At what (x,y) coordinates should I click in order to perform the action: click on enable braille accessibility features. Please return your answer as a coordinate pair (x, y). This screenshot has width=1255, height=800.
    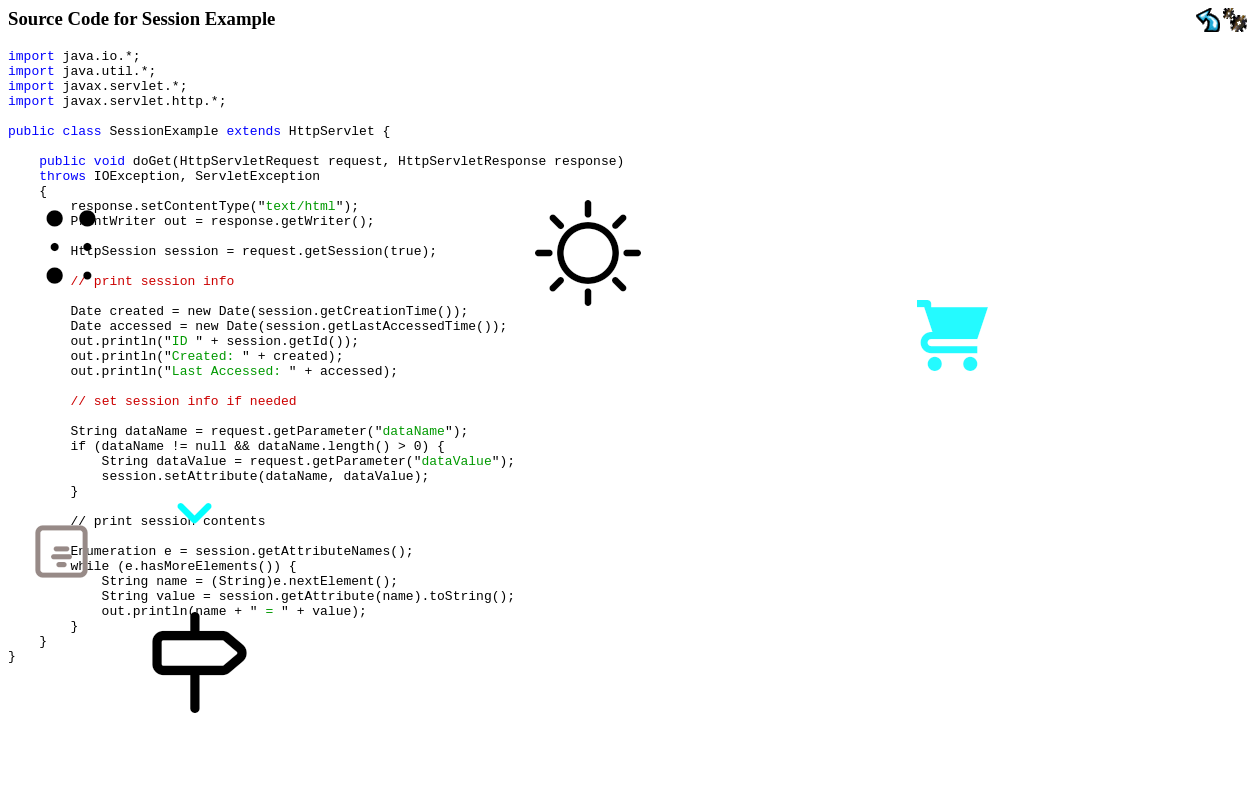
    Looking at the image, I should click on (71, 247).